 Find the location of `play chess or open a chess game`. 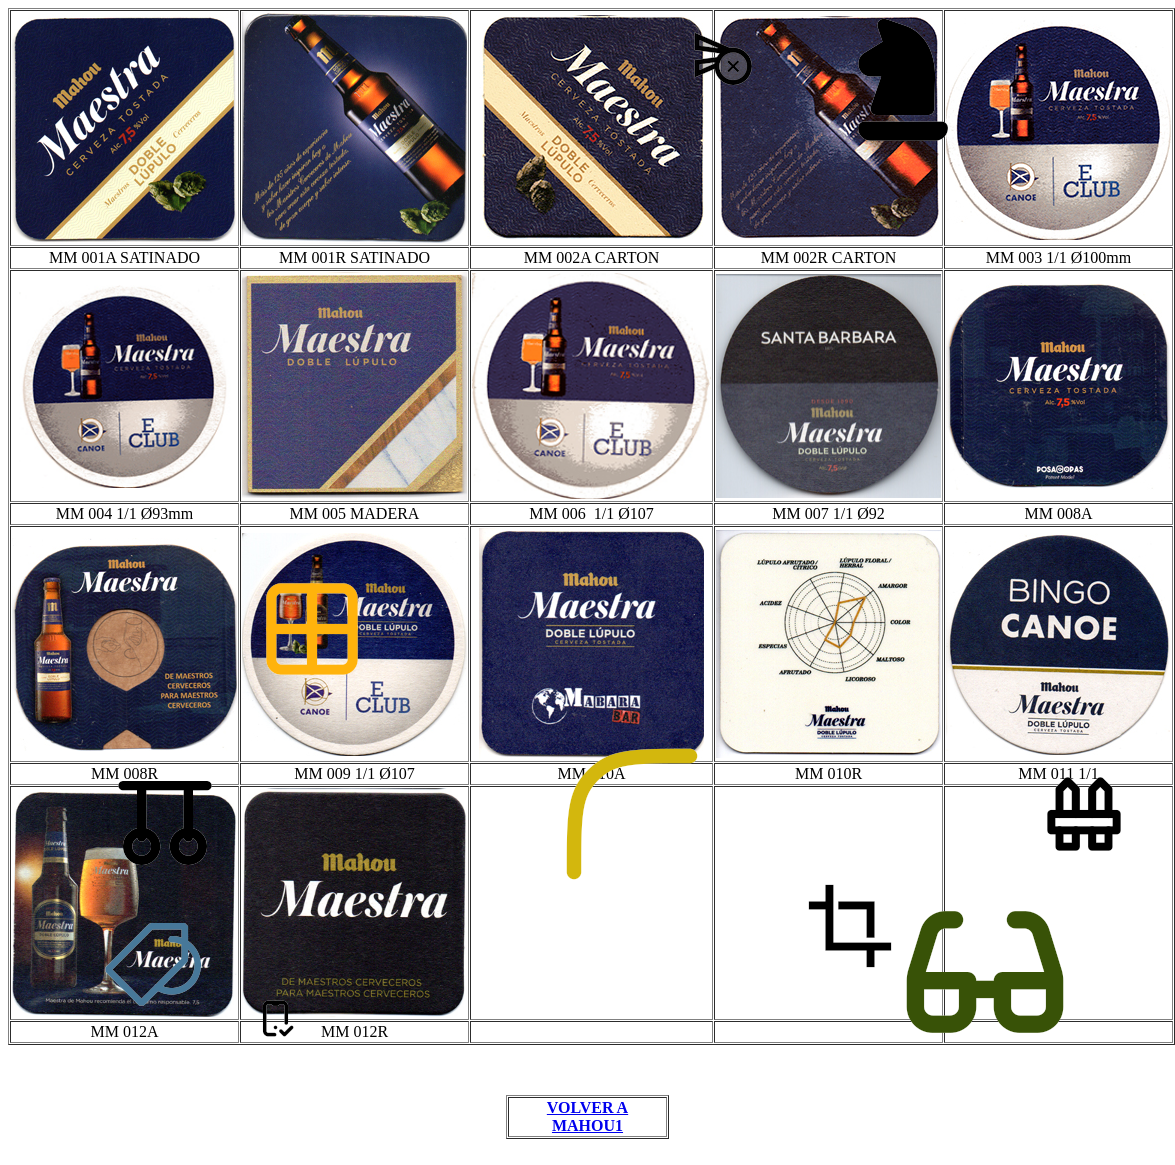

play chess or open a chess game is located at coordinates (903, 83).